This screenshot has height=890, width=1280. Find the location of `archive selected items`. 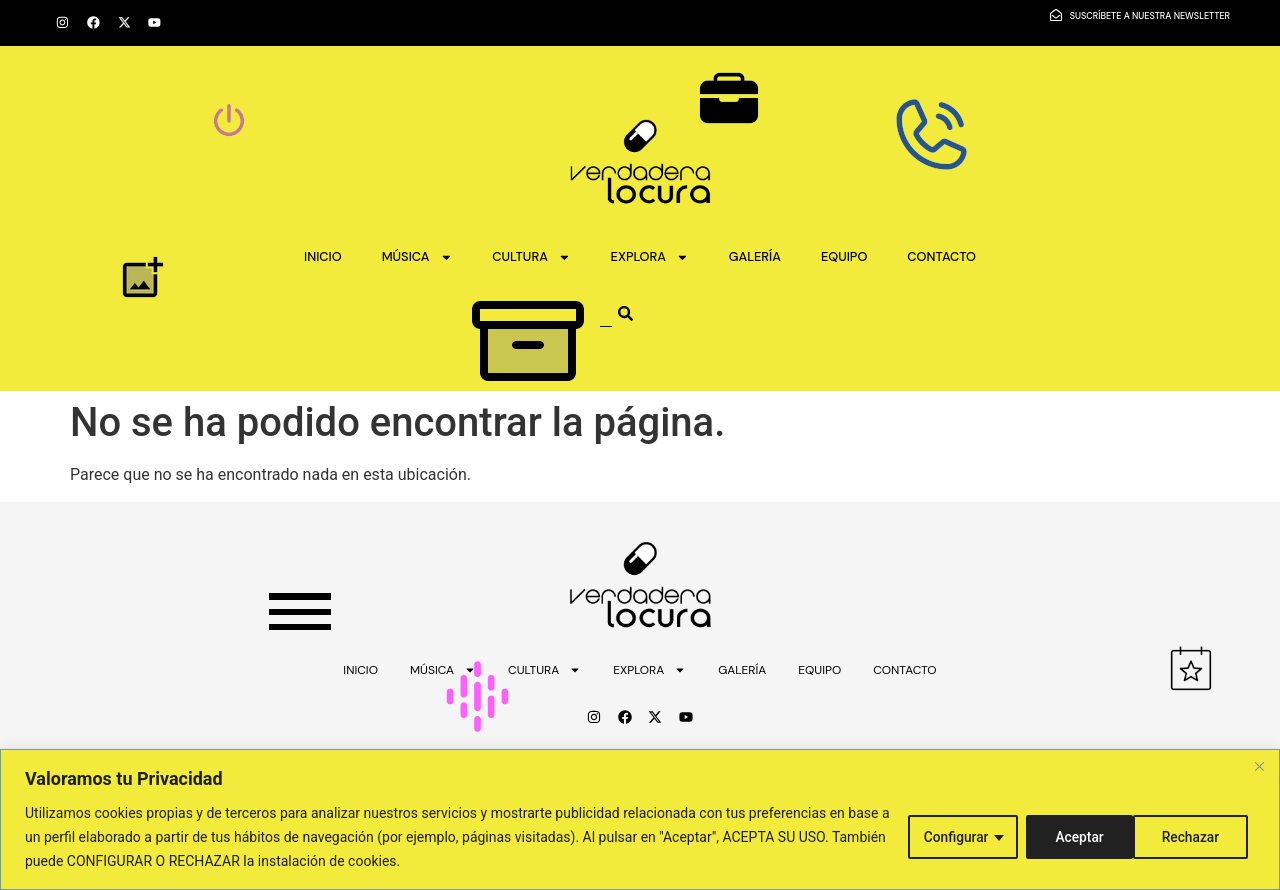

archive selected items is located at coordinates (528, 341).